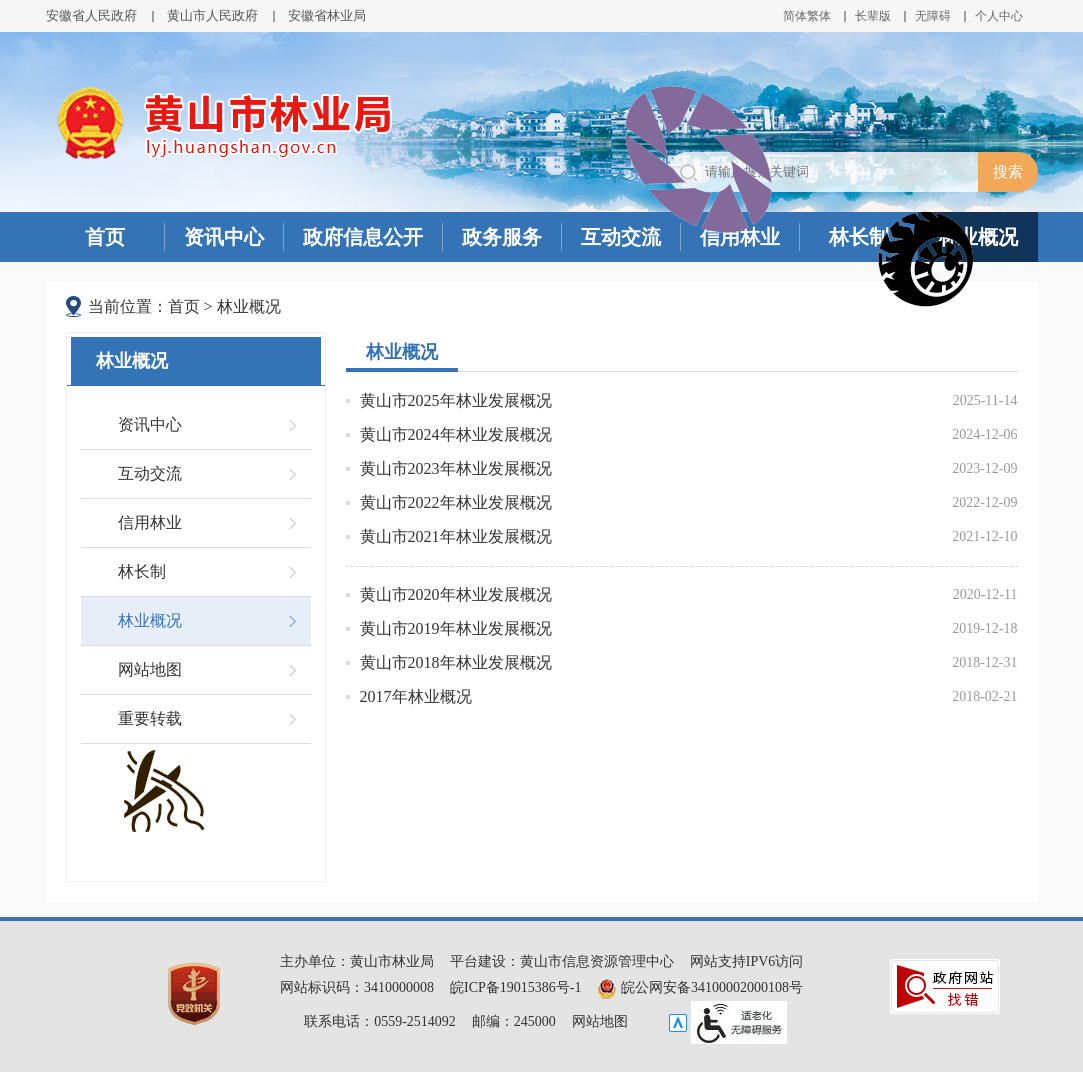  I want to click on adjust camera aperture settings, so click(699, 160).